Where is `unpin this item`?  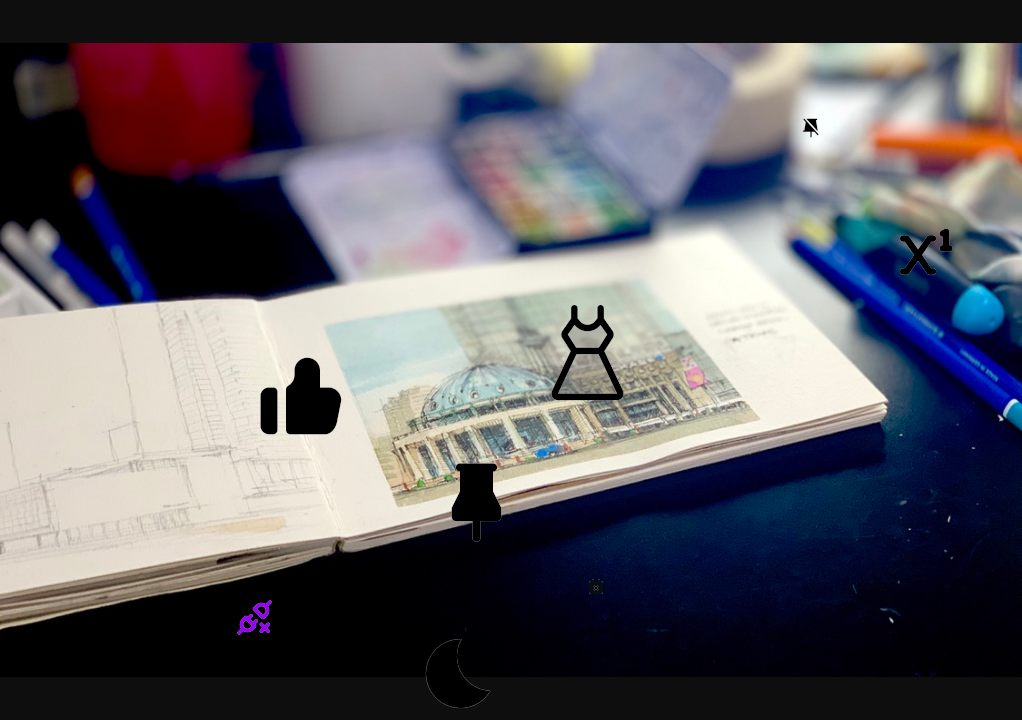 unpin this item is located at coordinates (811, 127).